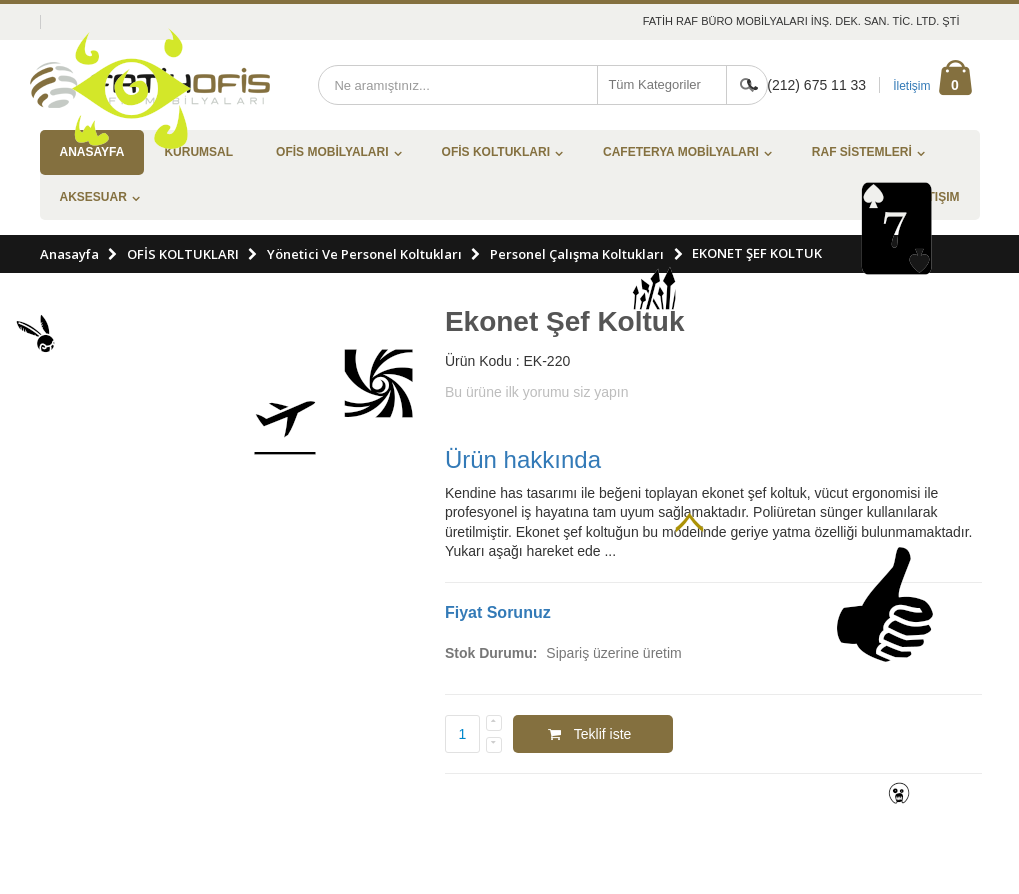  What do you see at coordinates (35, 333) in the screenshot?
I see `golden snitch icon from Harry Potter quidditch` at bounding box center [35, 333].